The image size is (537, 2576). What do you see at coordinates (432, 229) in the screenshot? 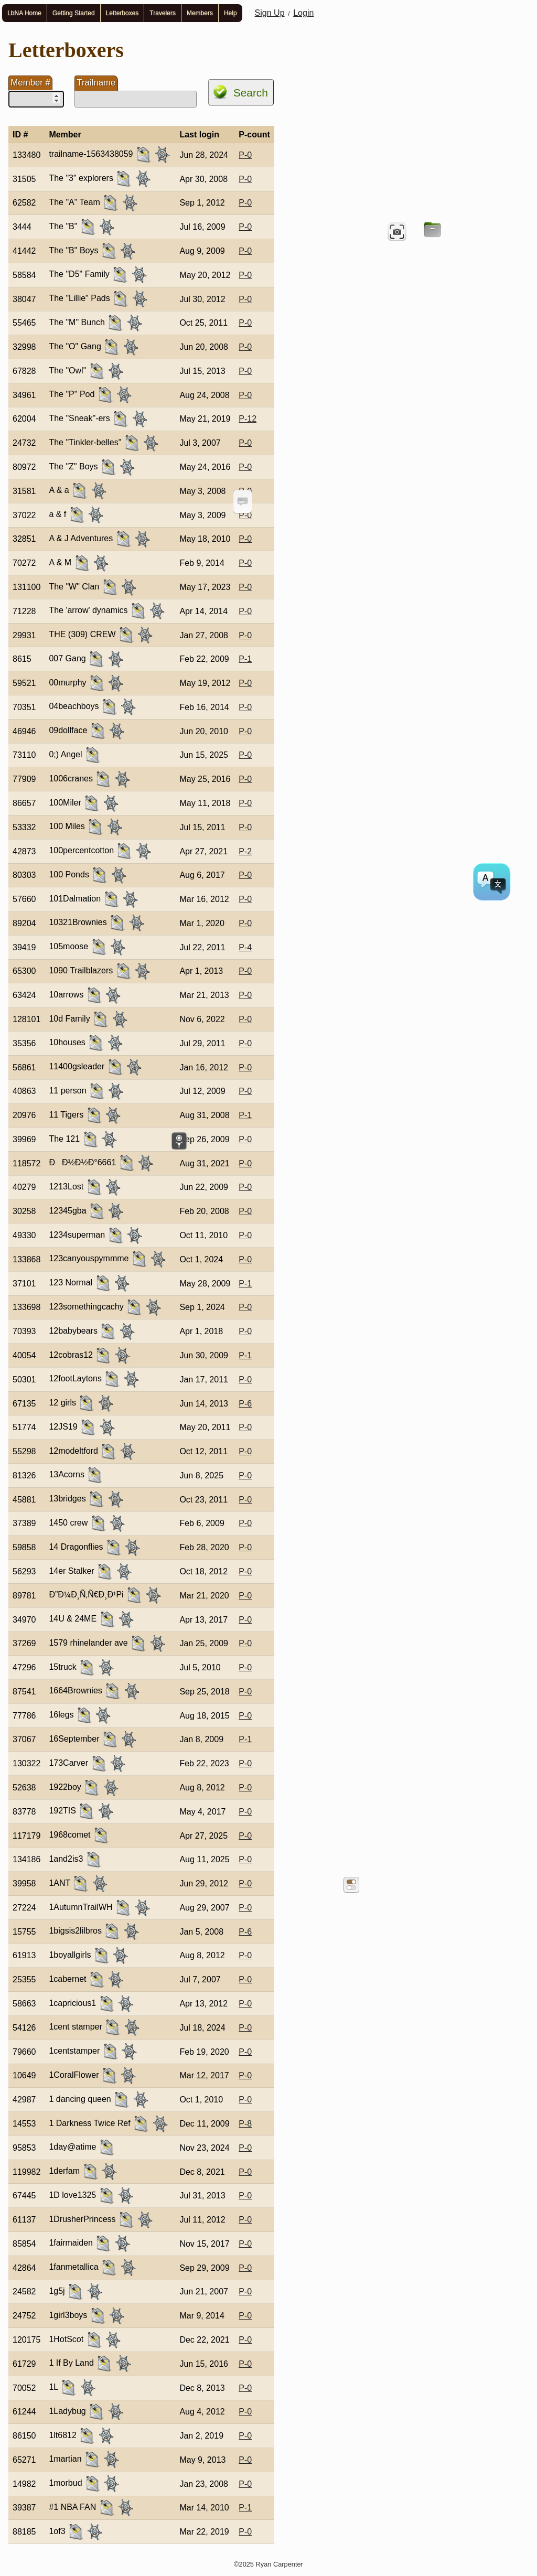
I see `open the file manager` at bounding box center [432, 229].